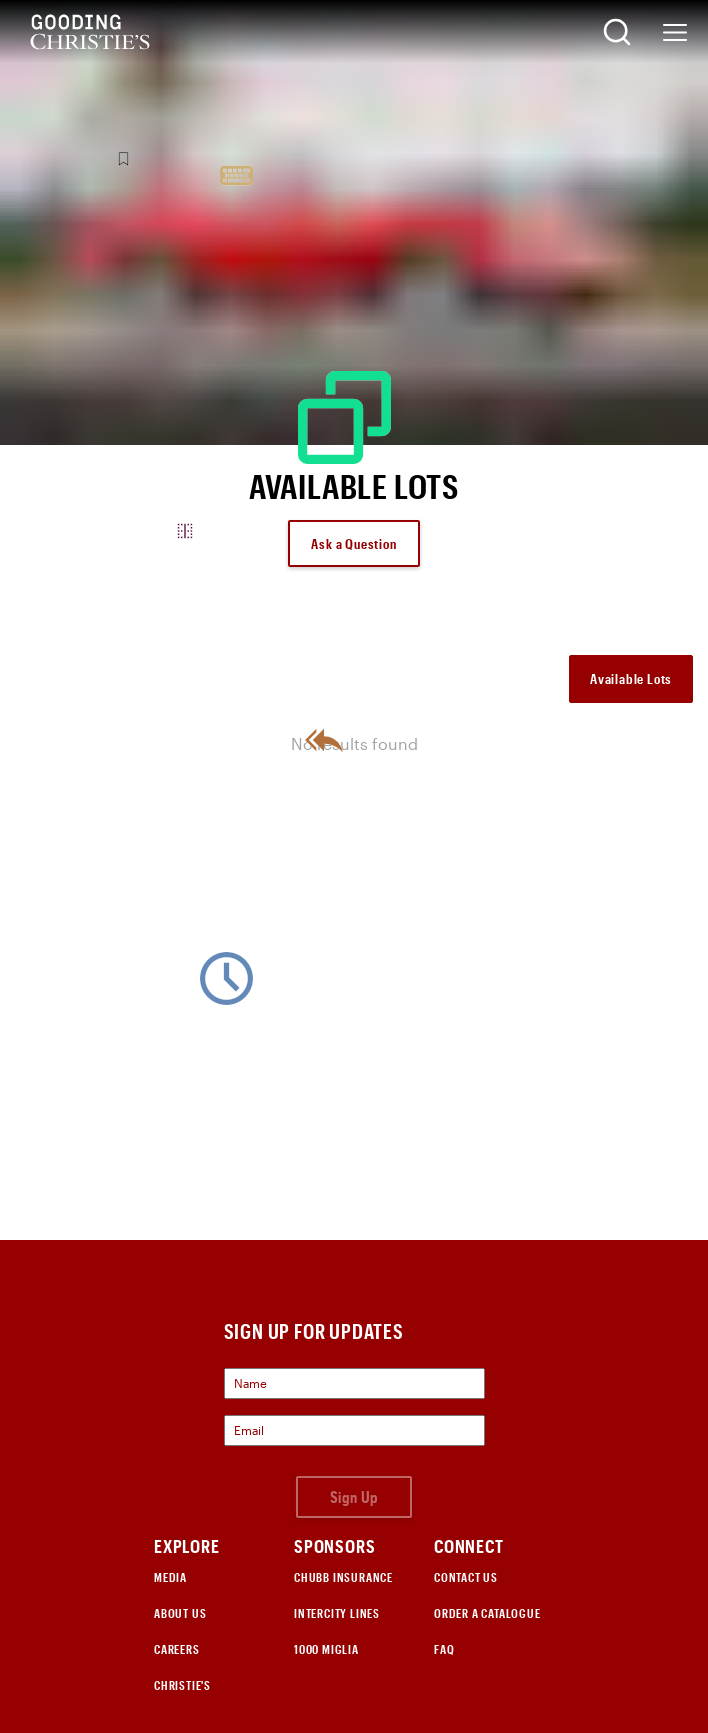 The width and height of the screenshot is (708, 1733). Describe the element at coordinates (344, 417) in the screenshot. I see `copy to clipboard` at that location.